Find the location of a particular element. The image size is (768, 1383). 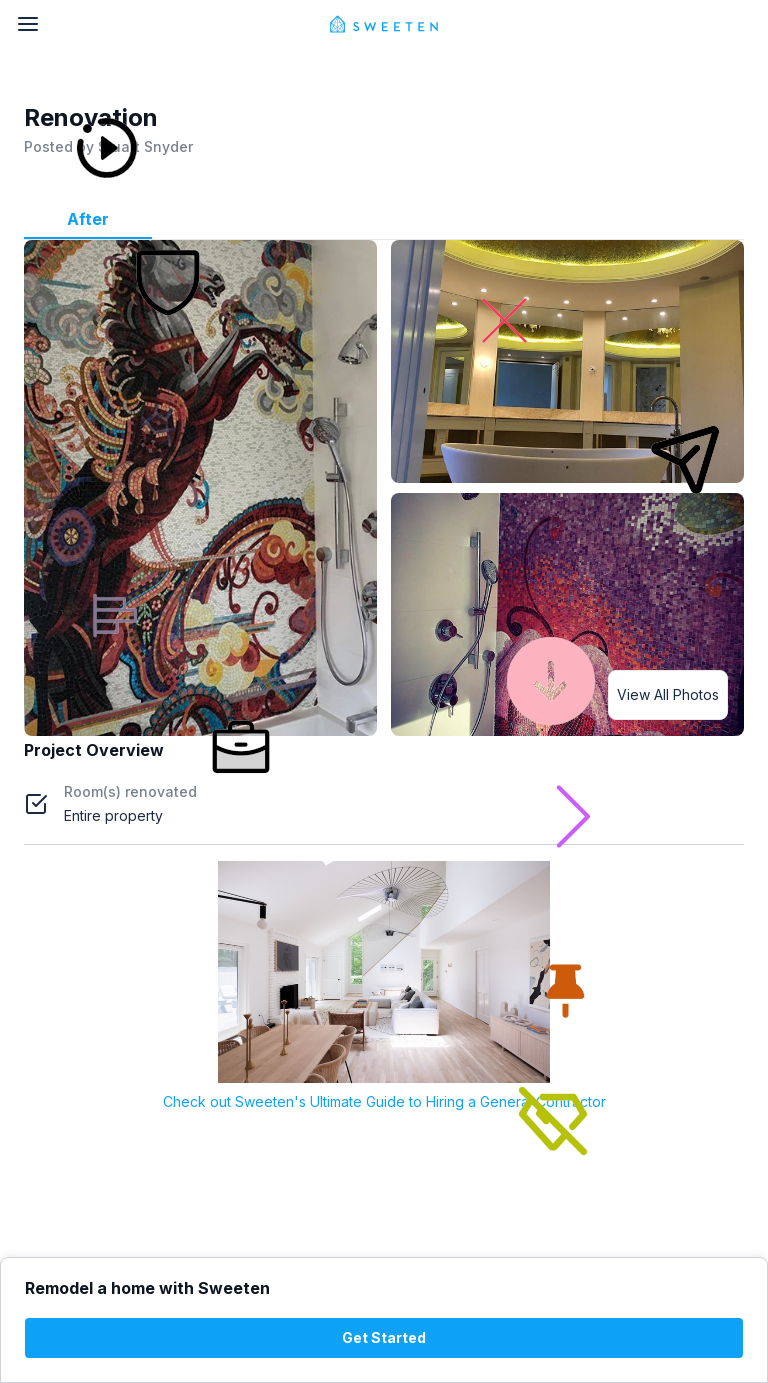

pin an item to keep it visible is located at coordinates (565, 989).